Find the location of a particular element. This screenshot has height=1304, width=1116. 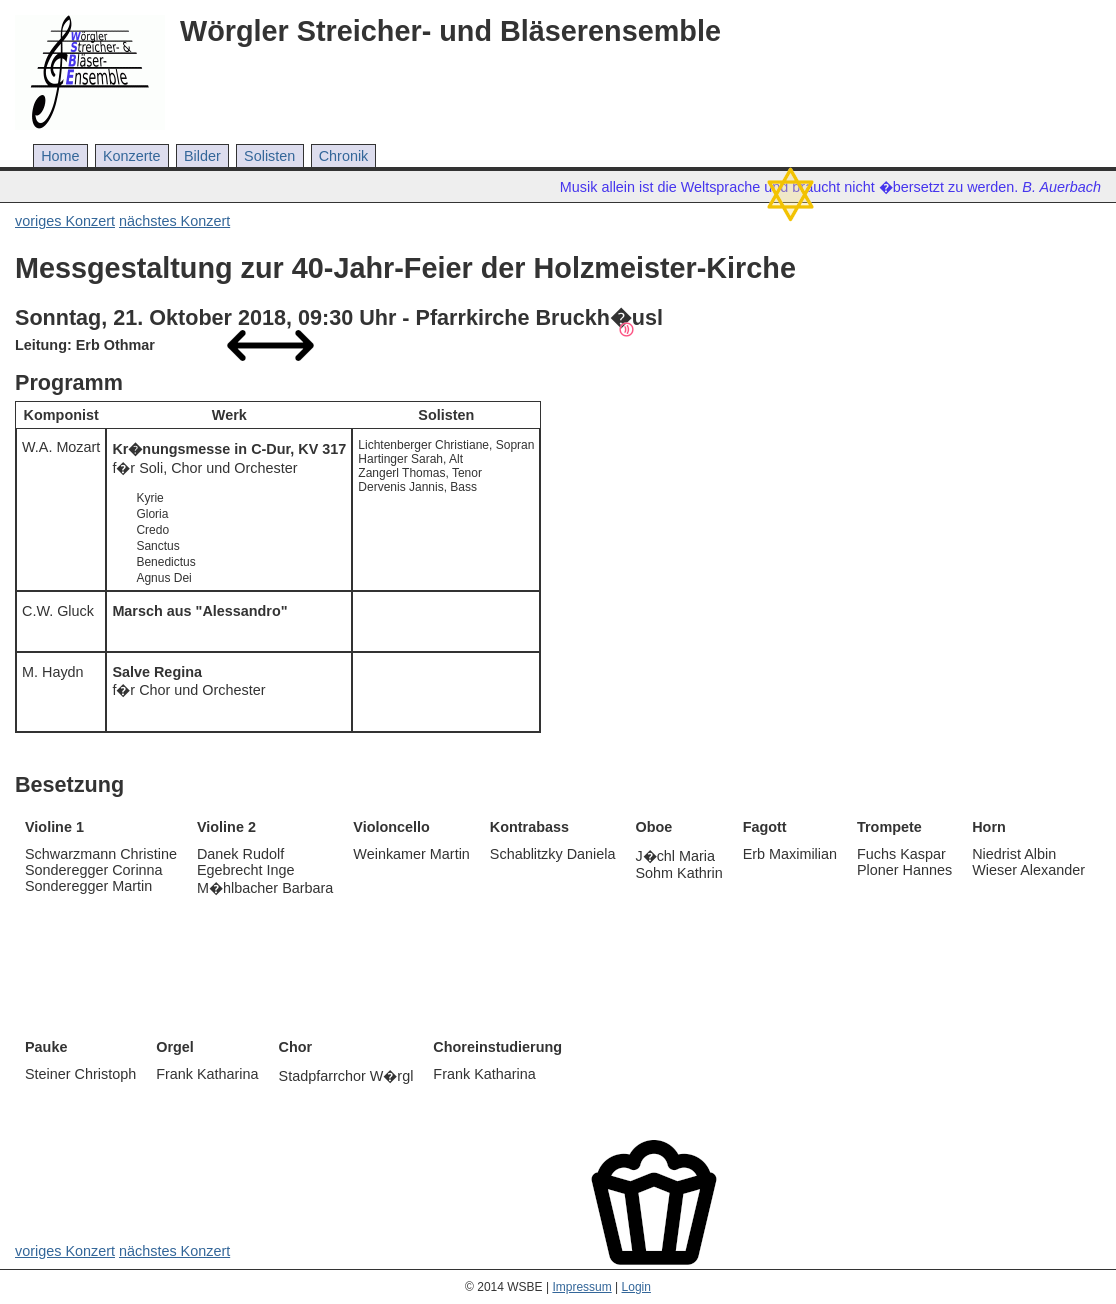

adjust horizontal spacing or width is located at coordinates (270, 345).